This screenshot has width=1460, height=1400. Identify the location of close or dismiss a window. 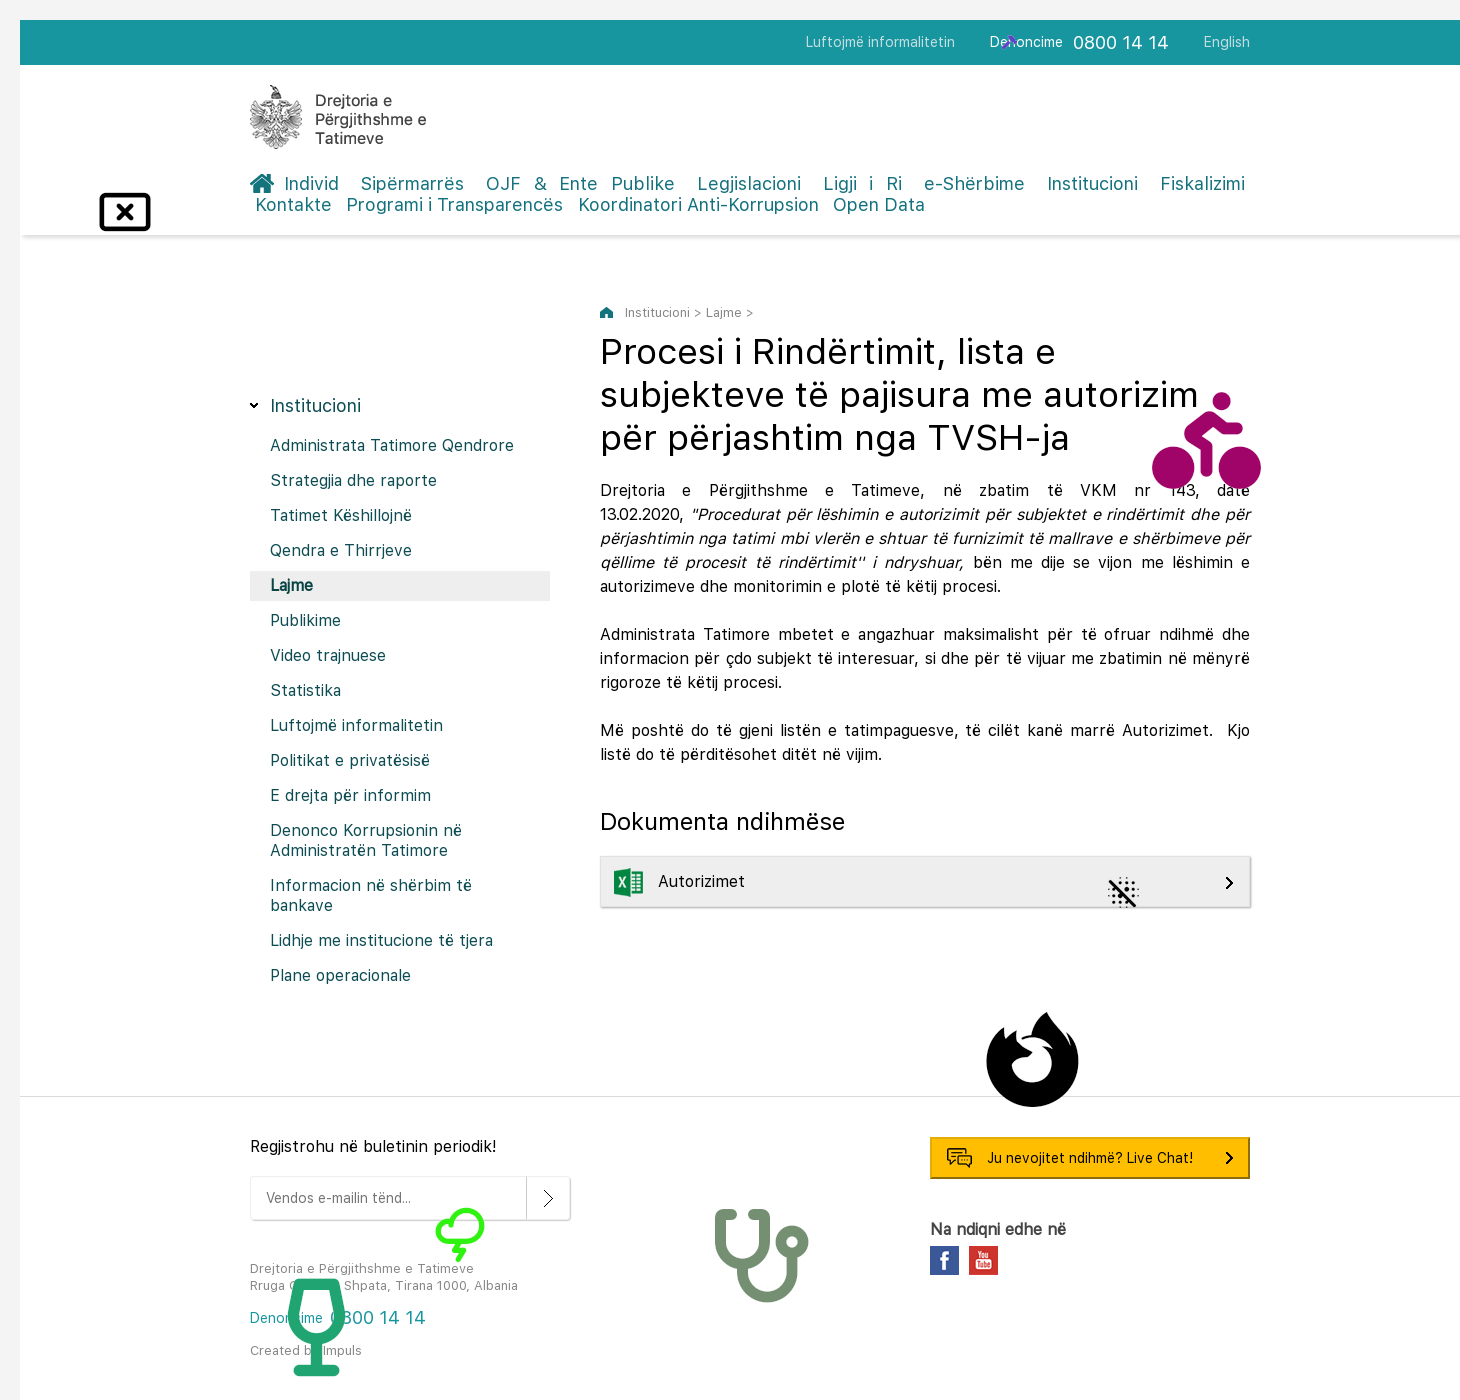
(125, 212).